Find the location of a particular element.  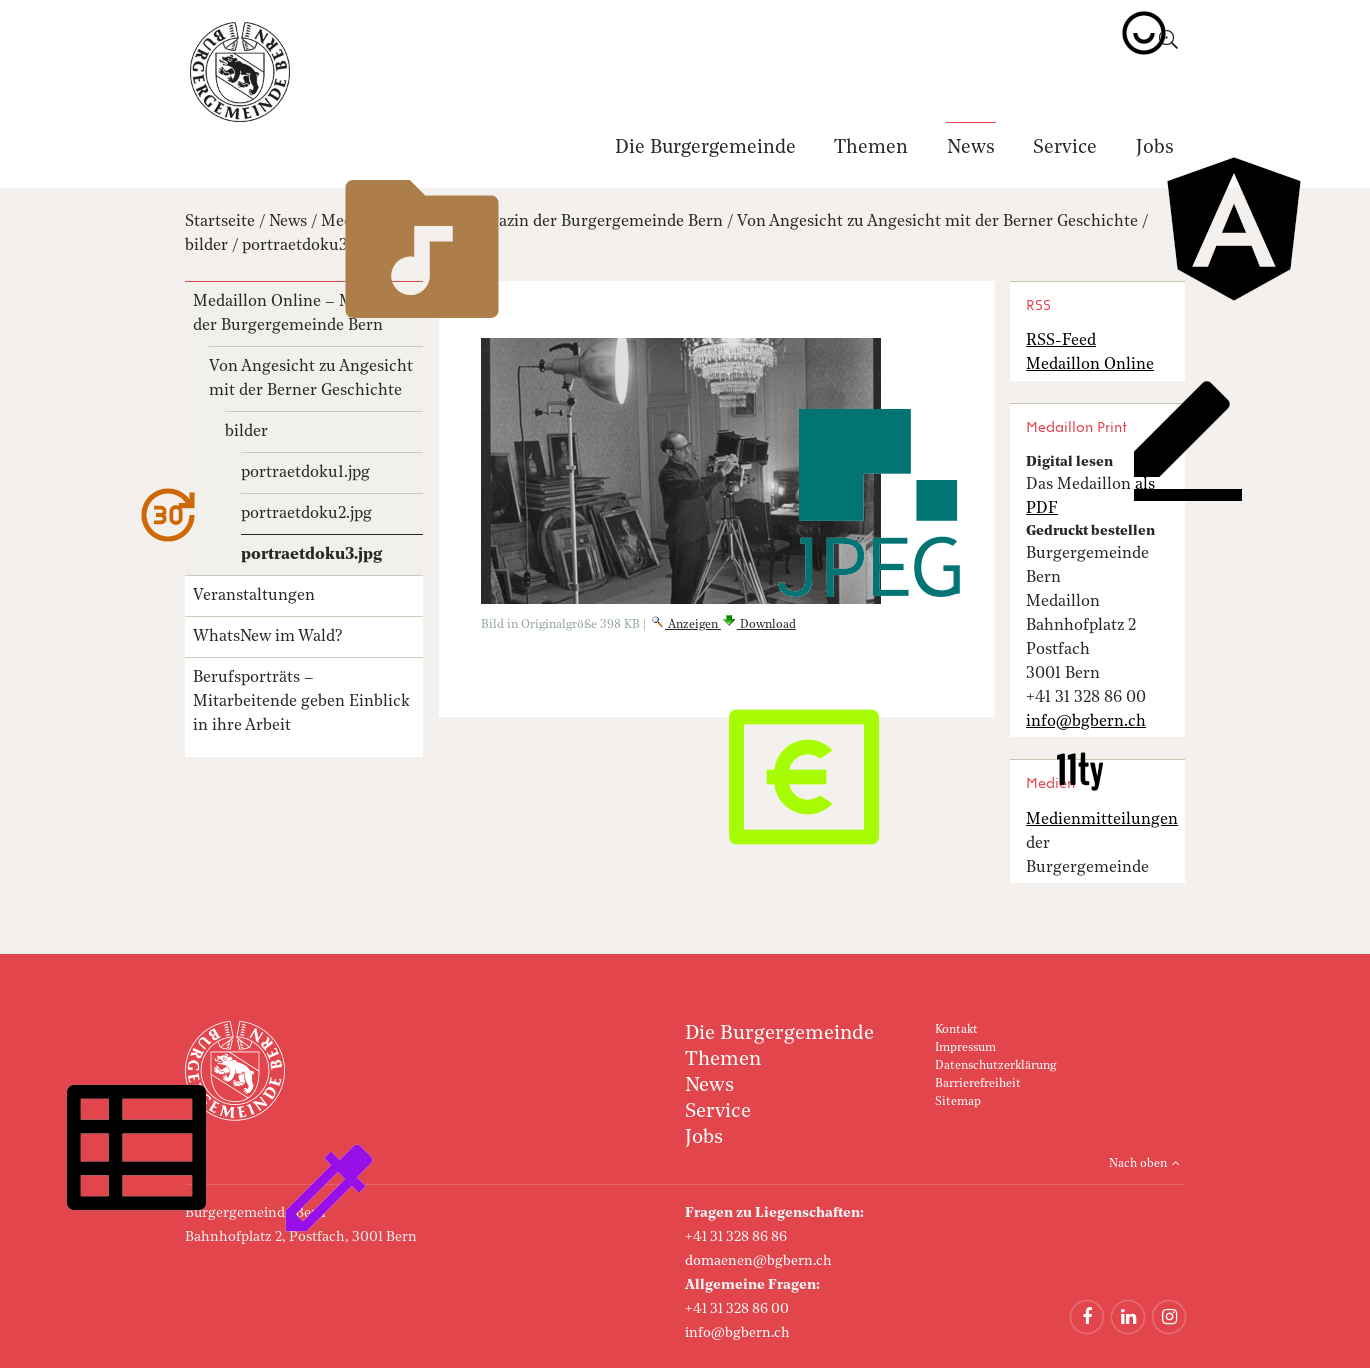

edit content or settings is located at coordinates (1188, 441).